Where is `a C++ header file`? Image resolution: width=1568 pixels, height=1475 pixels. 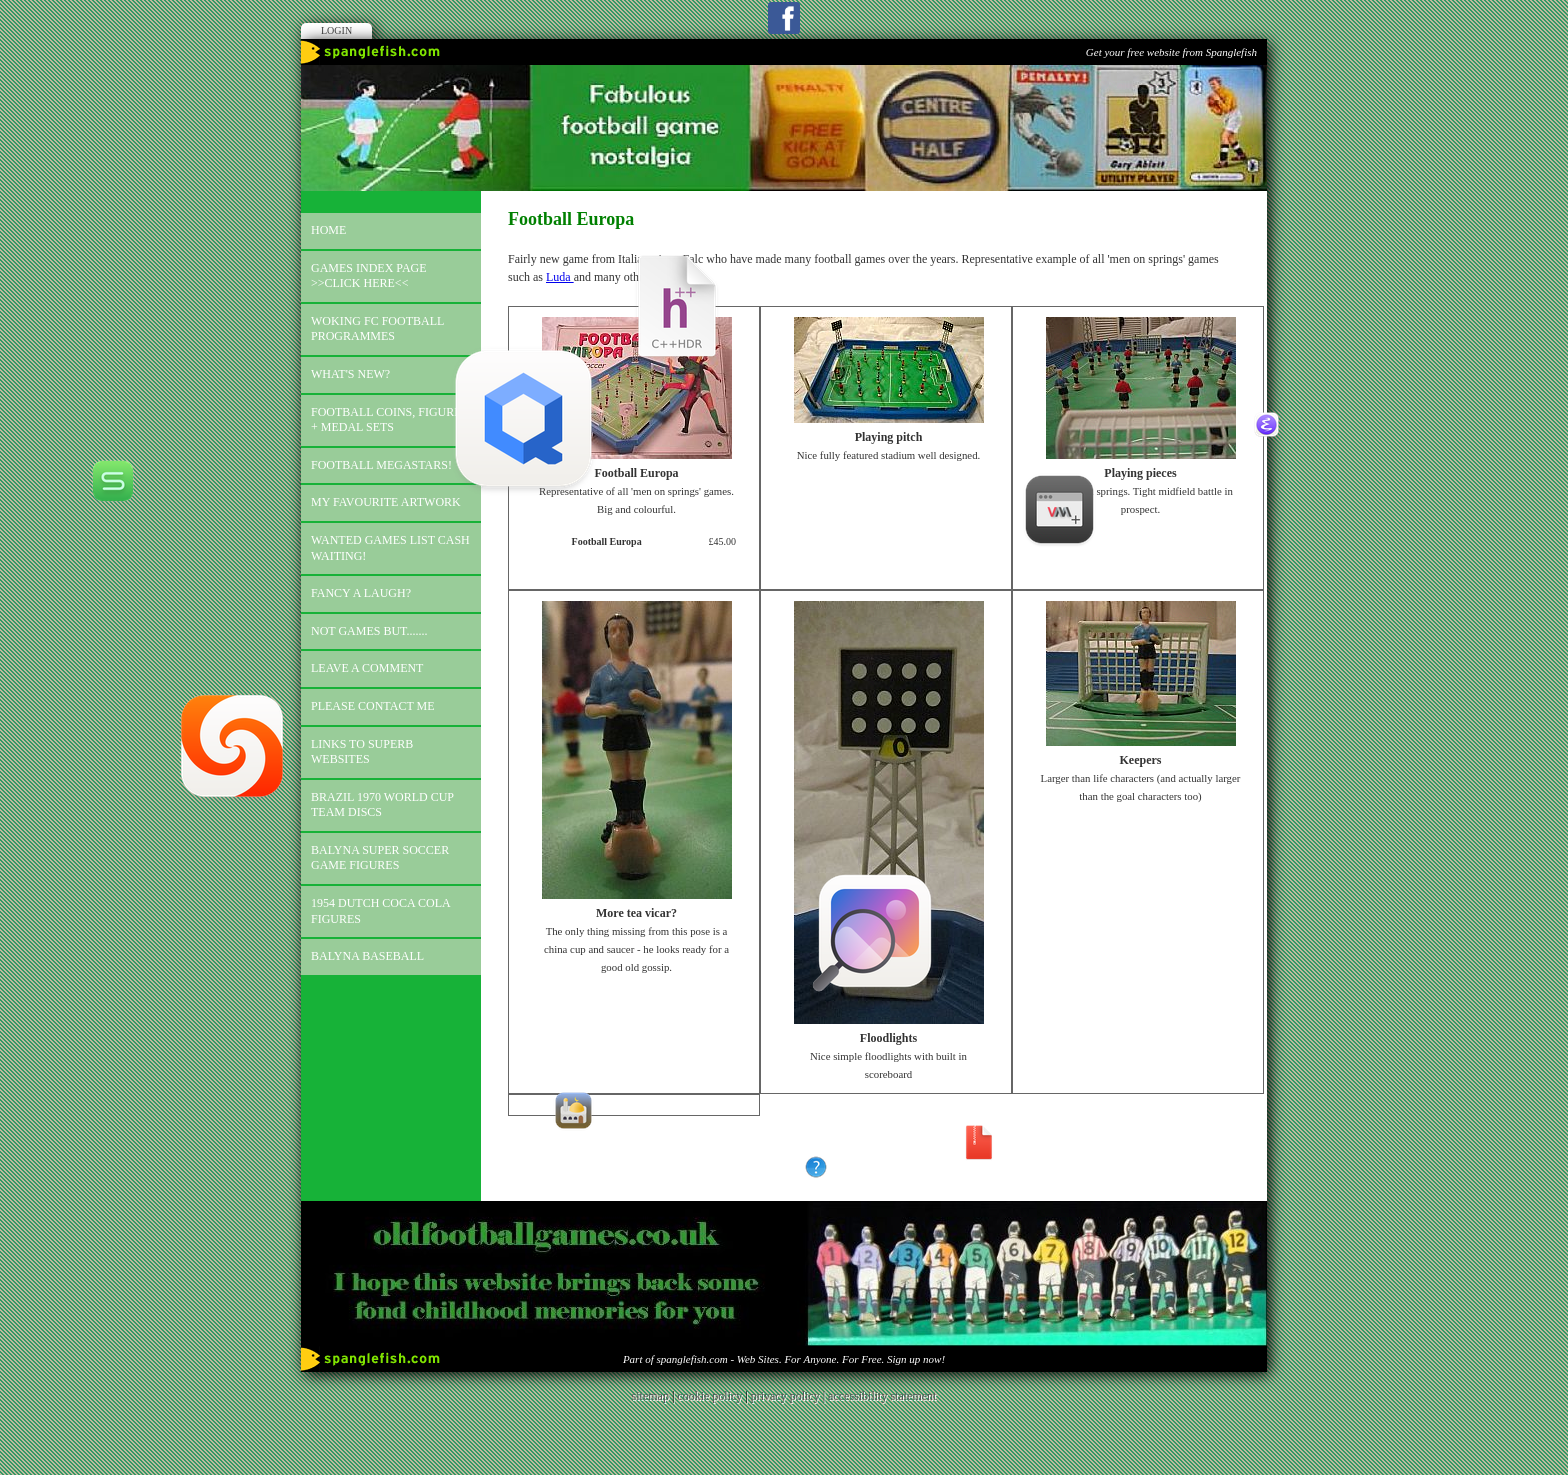 a C++ header file is located at coordinates (677, 308).